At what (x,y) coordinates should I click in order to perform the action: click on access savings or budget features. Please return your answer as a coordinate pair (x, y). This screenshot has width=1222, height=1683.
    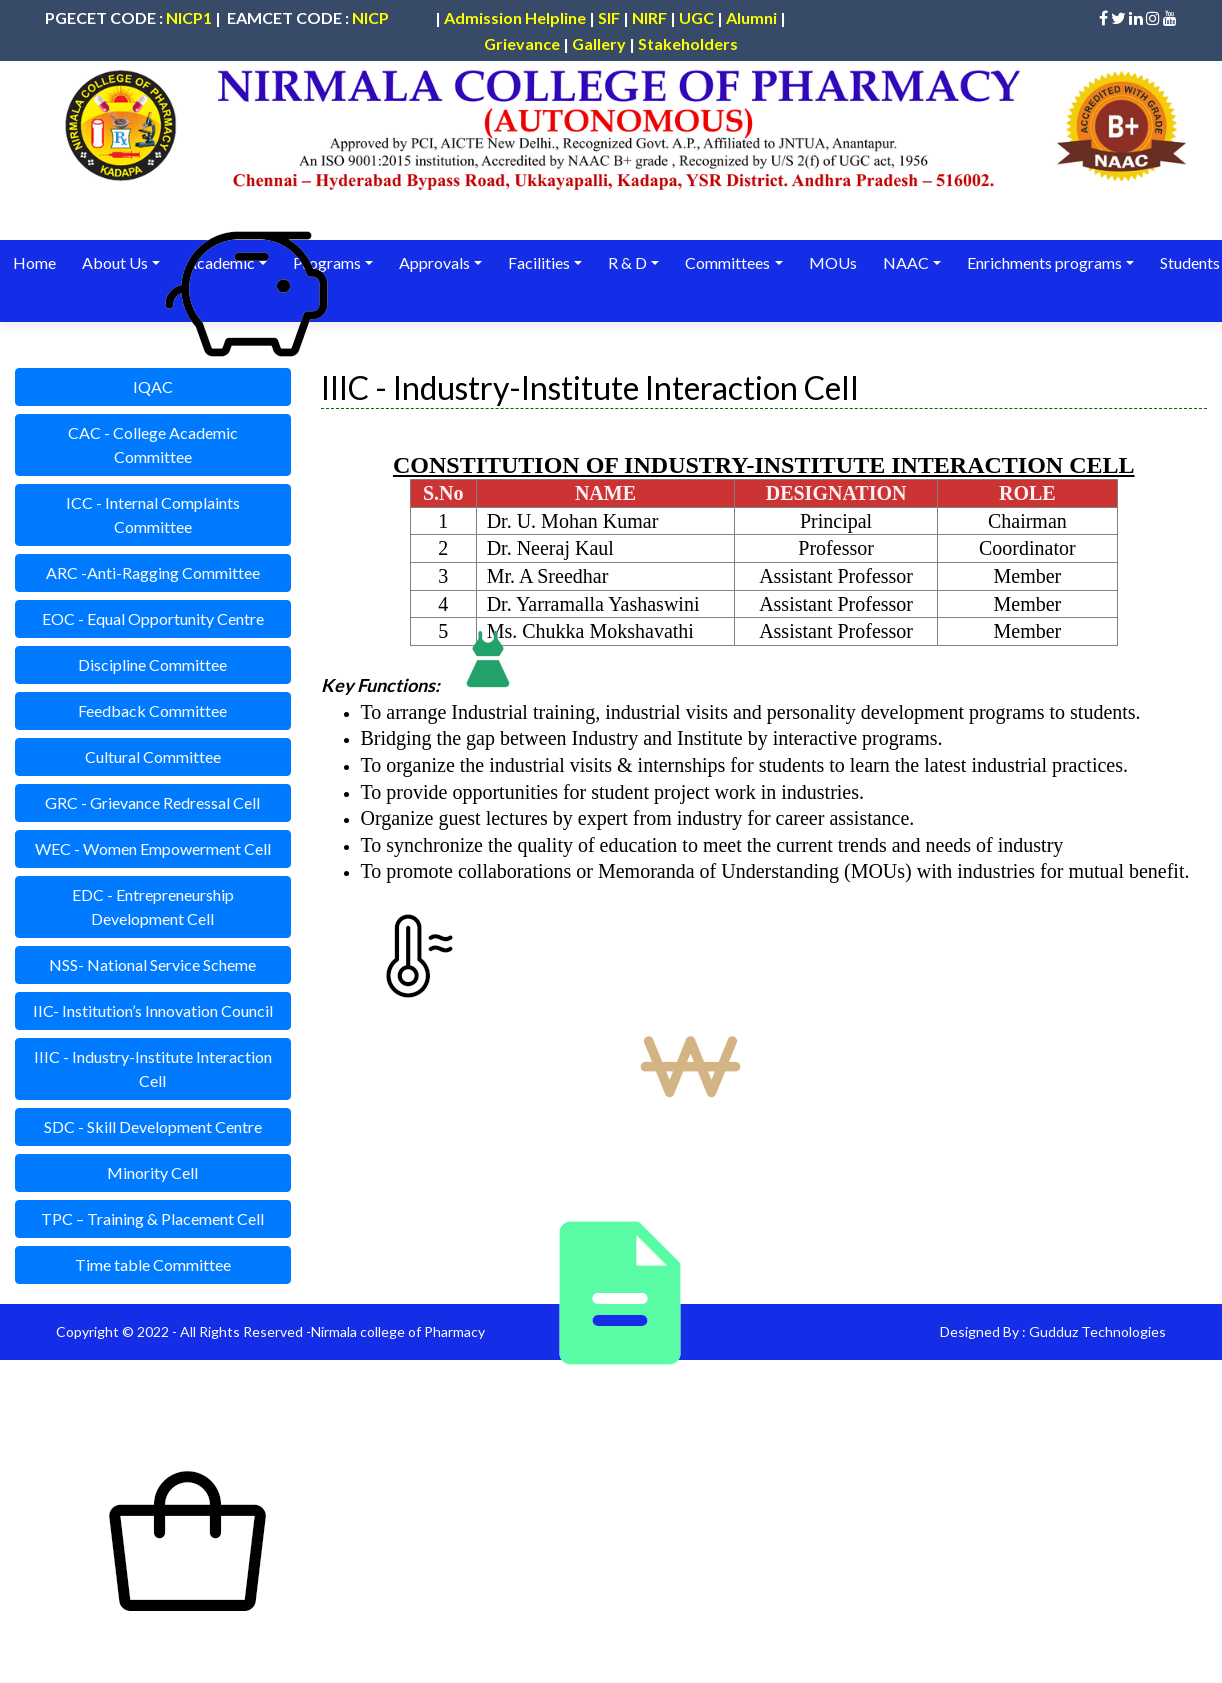
    Looking at the image, I should click on (249, 294).